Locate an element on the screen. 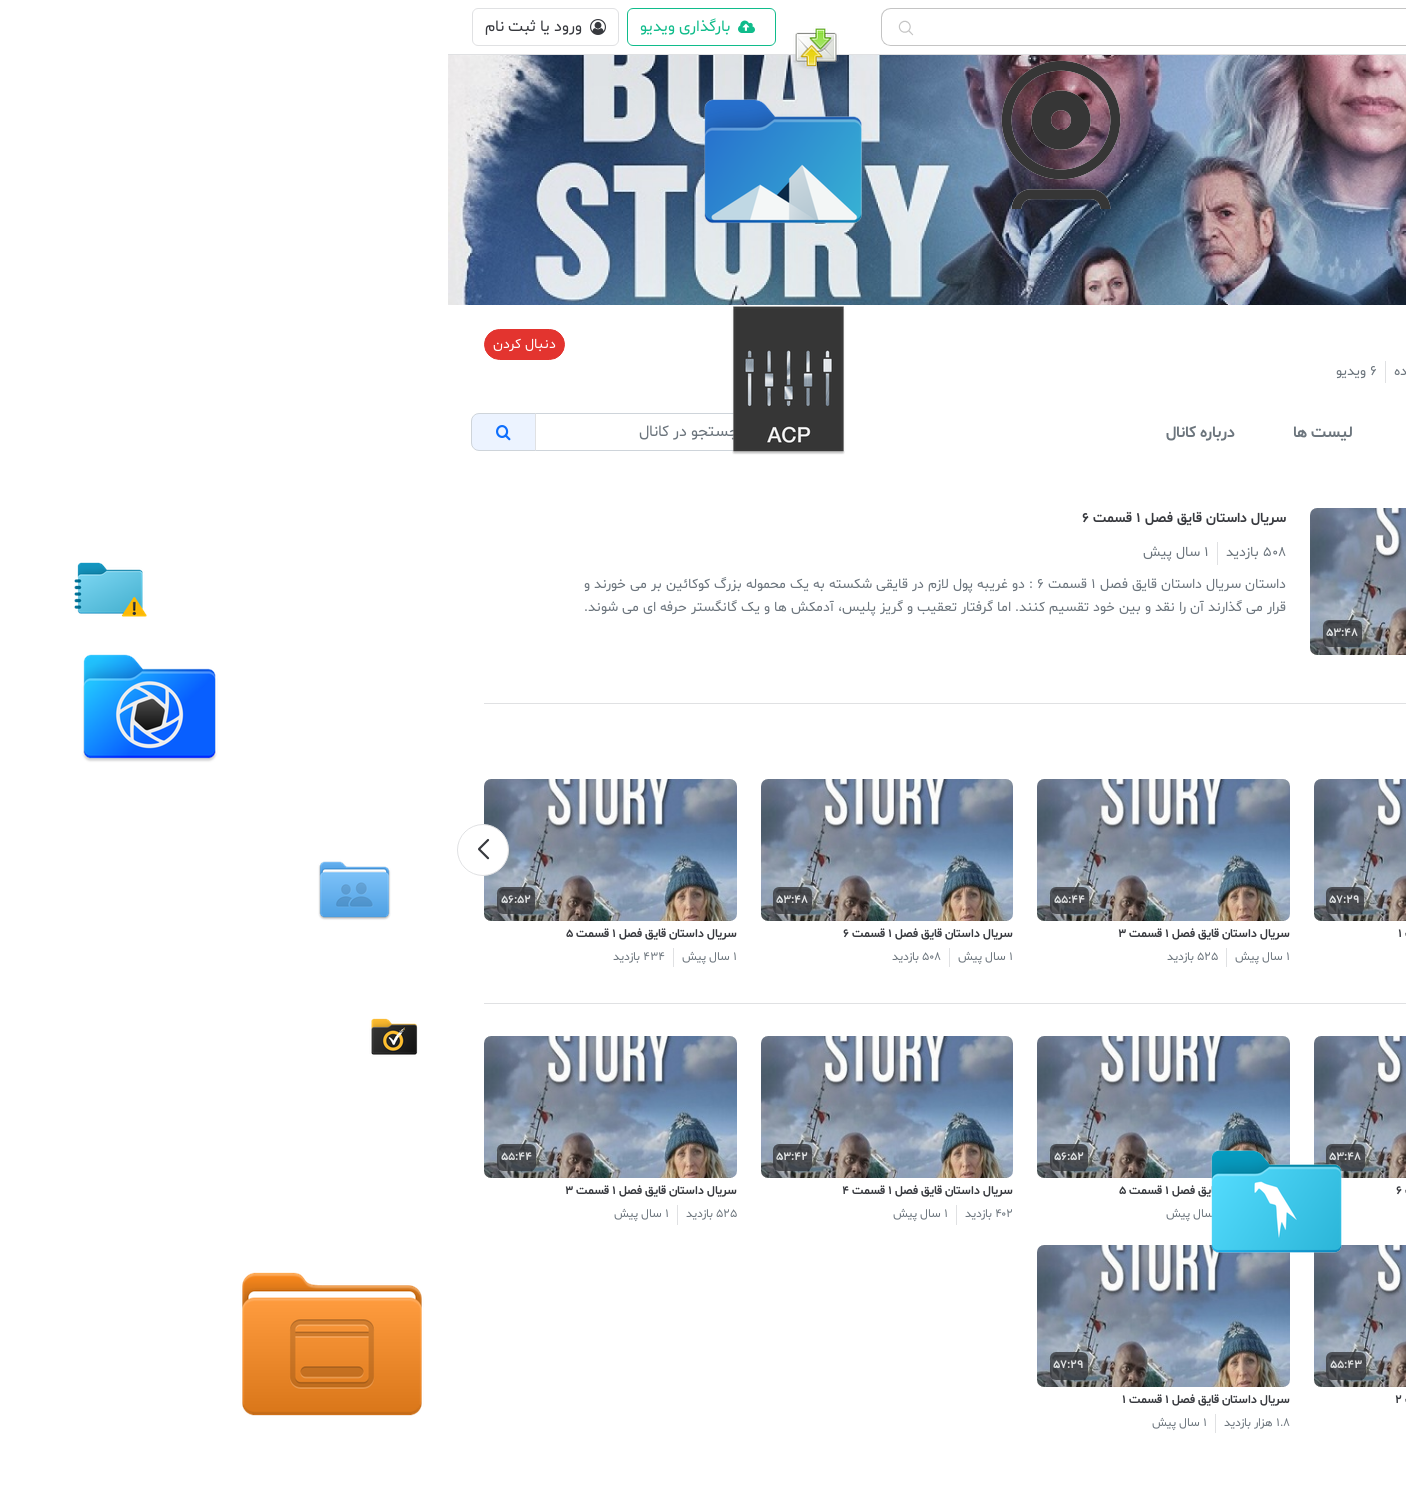  open keyshot project files folder is located at coordinates (149, 710).